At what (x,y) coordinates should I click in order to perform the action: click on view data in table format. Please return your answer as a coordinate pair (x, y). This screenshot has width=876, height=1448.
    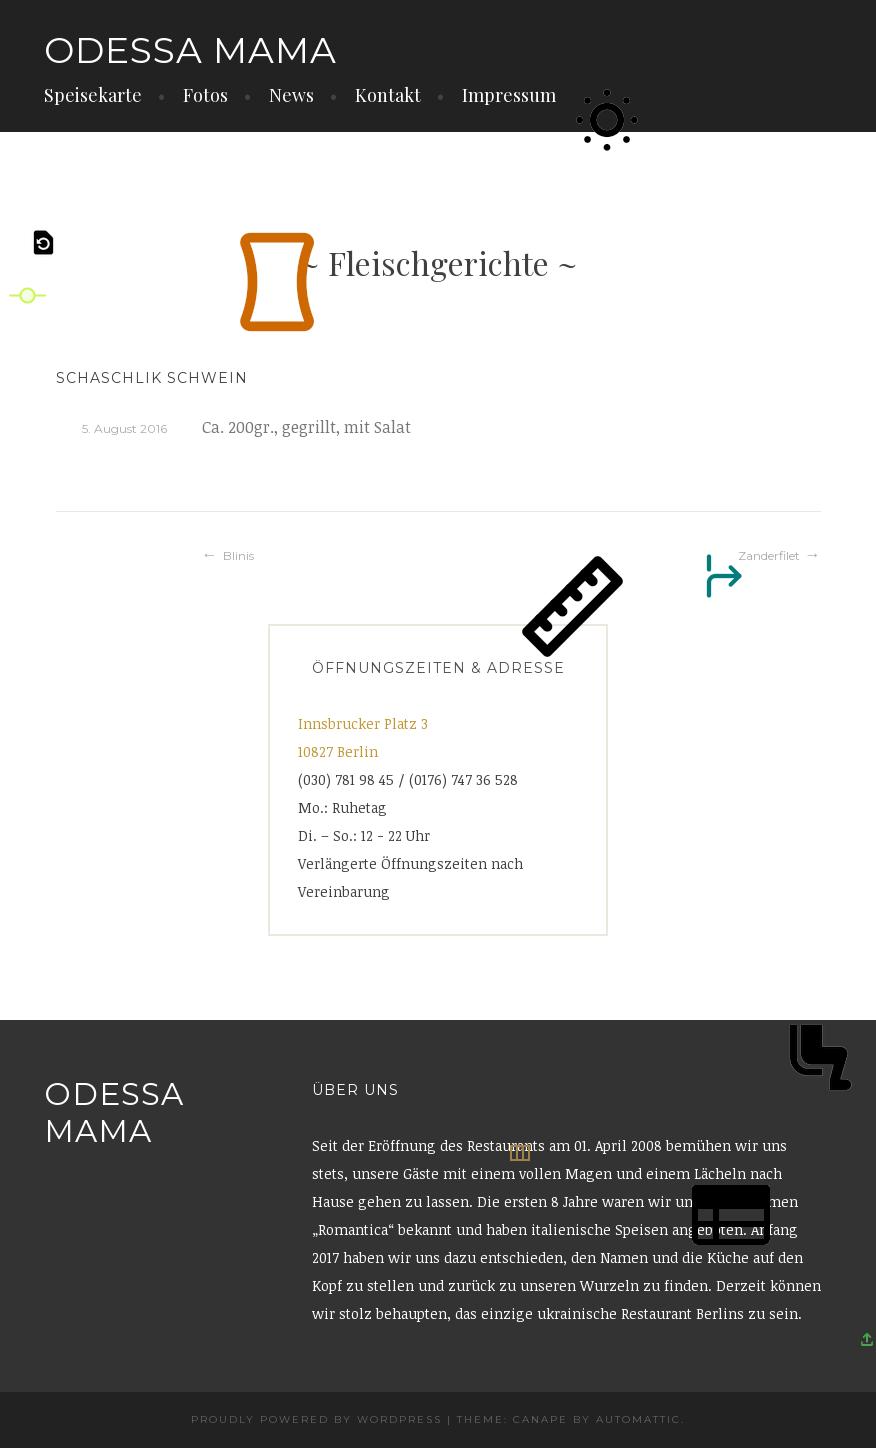
    Looking at the image, I should click on (731, 1215).